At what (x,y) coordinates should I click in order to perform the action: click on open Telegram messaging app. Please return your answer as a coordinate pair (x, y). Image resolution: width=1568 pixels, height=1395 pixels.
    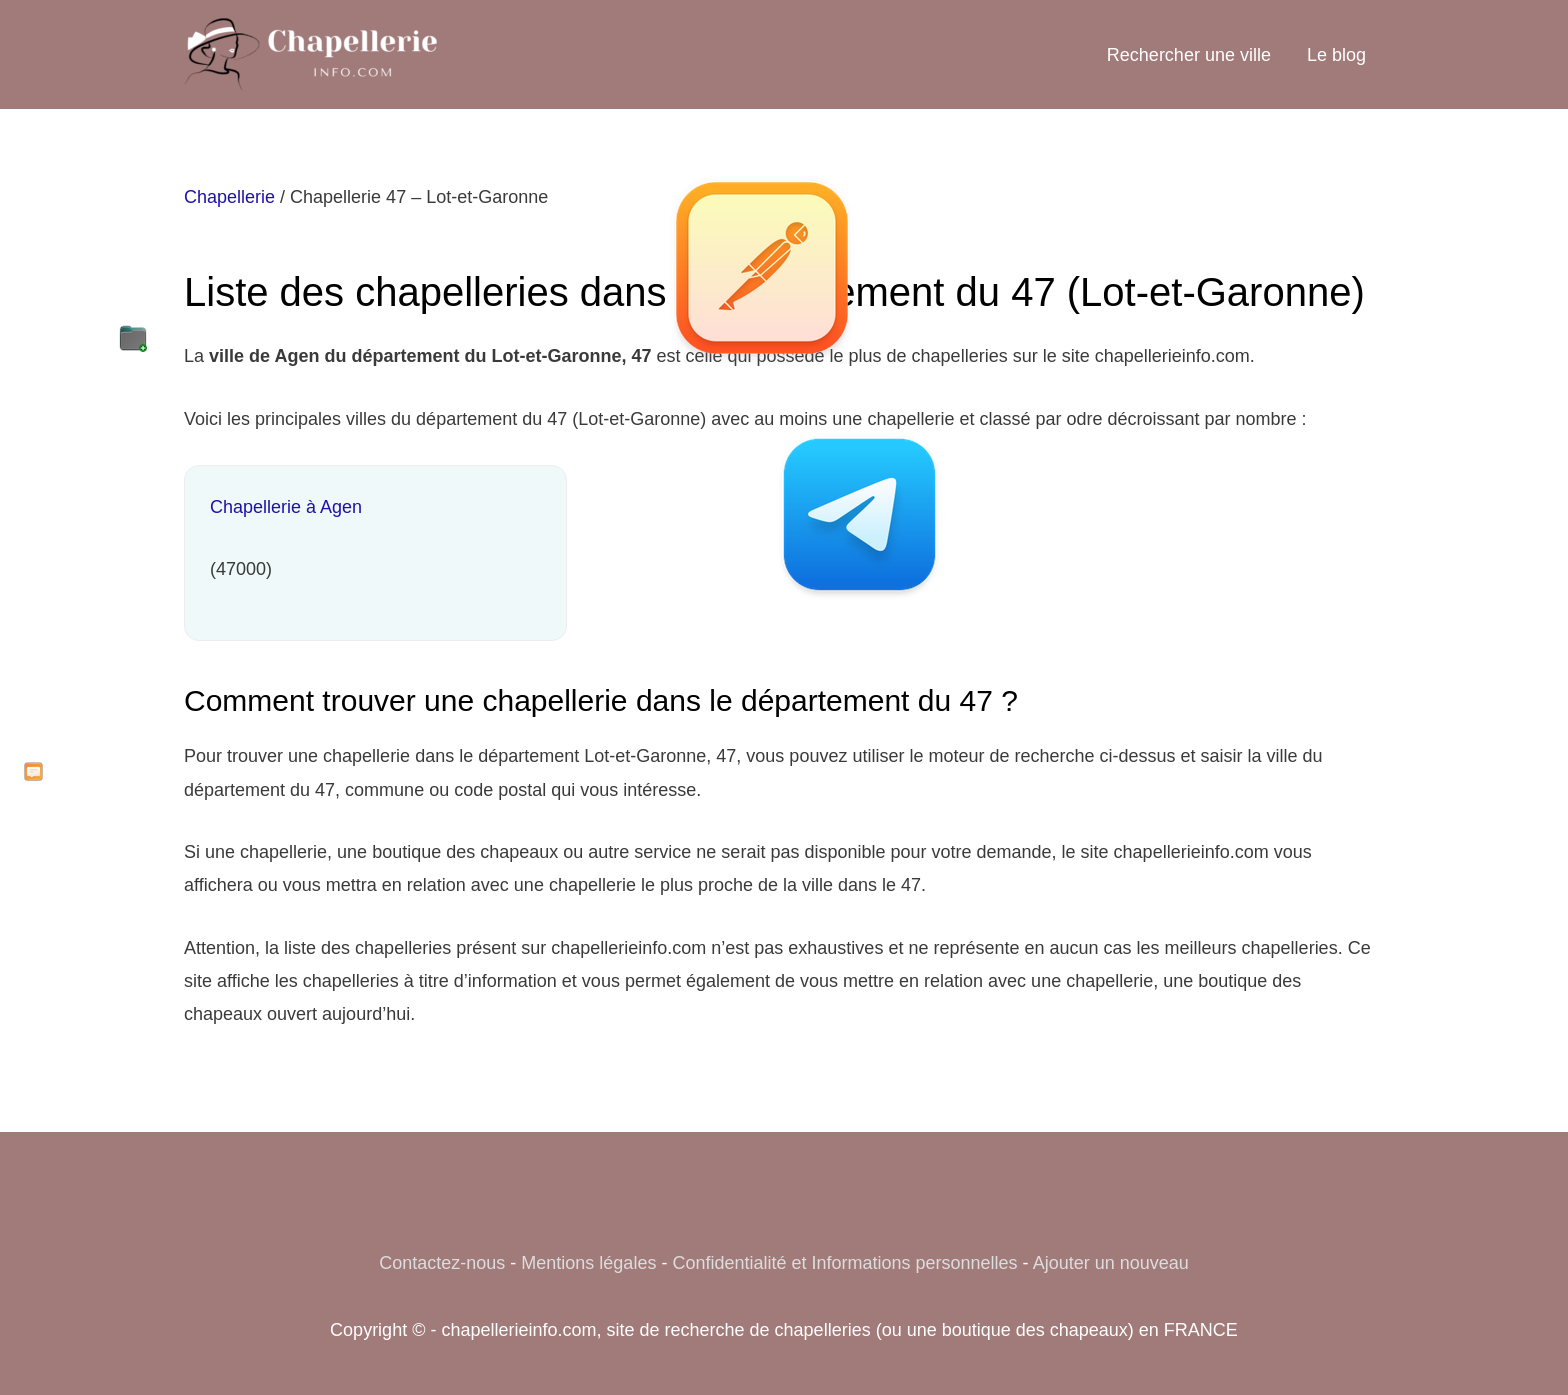
    Looking at the image, I should click on (859, 514).